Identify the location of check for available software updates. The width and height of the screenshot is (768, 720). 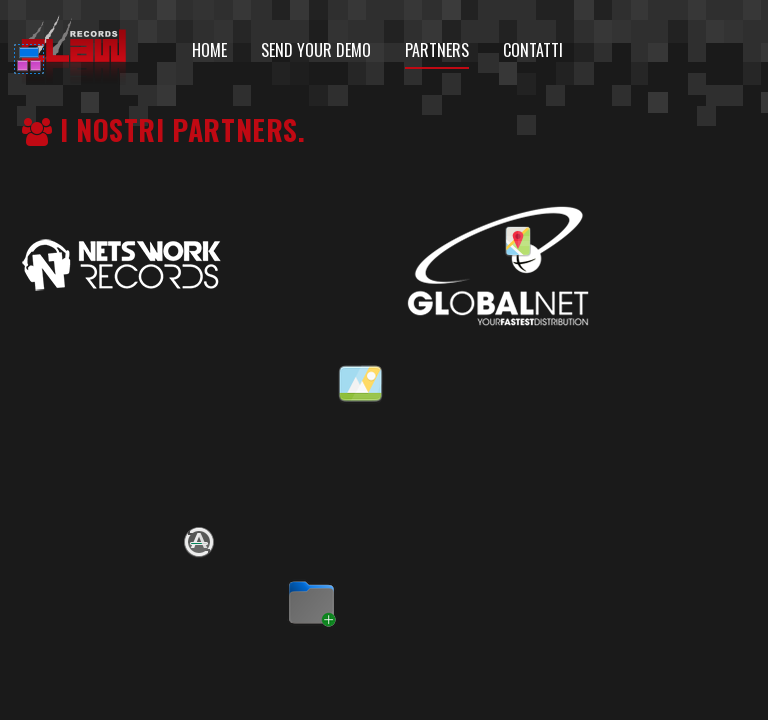
(199, 542).